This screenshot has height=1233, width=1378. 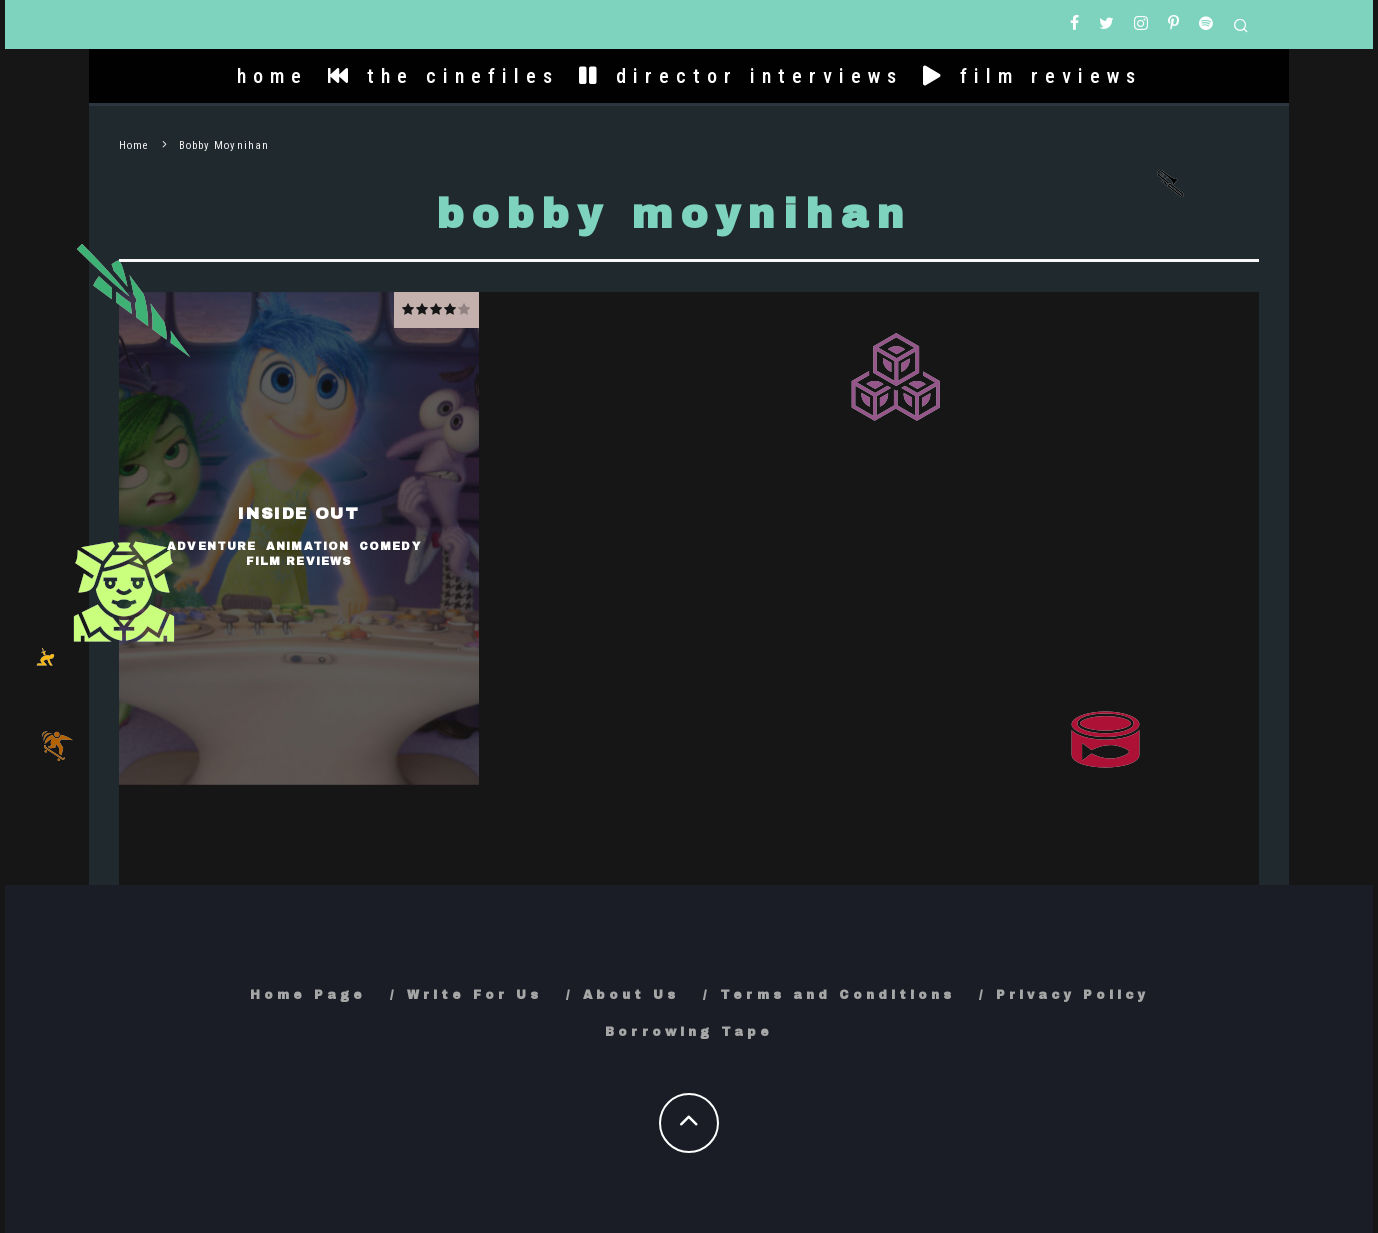 I want to click on access brass instrument sounds or samples, so click(x=1170, y=183).